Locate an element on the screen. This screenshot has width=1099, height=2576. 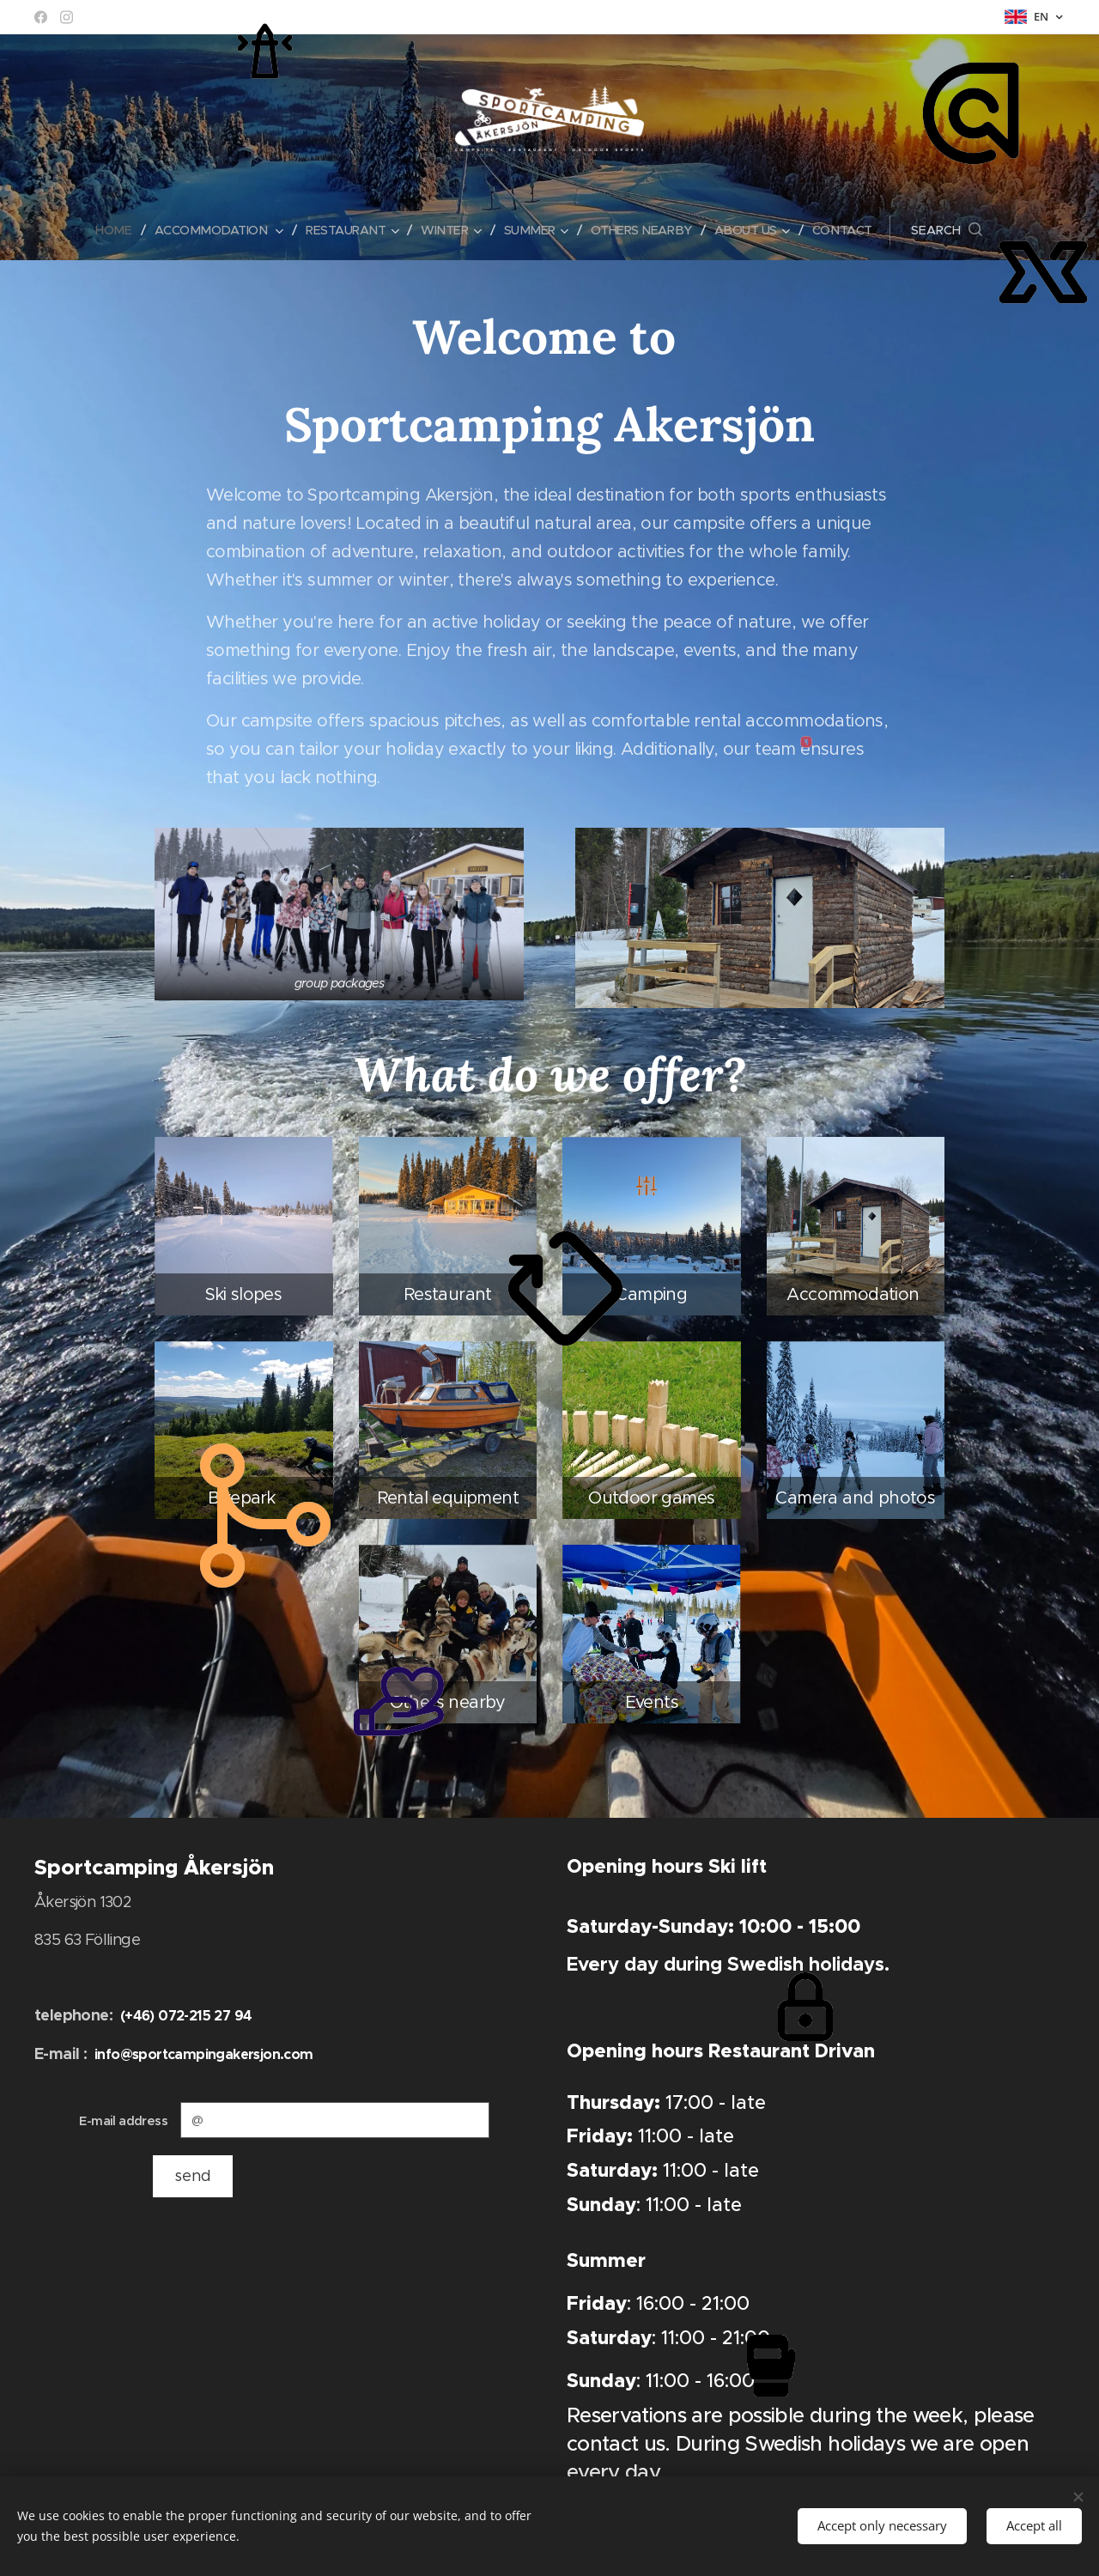
access Algolia search services is located at coordinates (974, 113).